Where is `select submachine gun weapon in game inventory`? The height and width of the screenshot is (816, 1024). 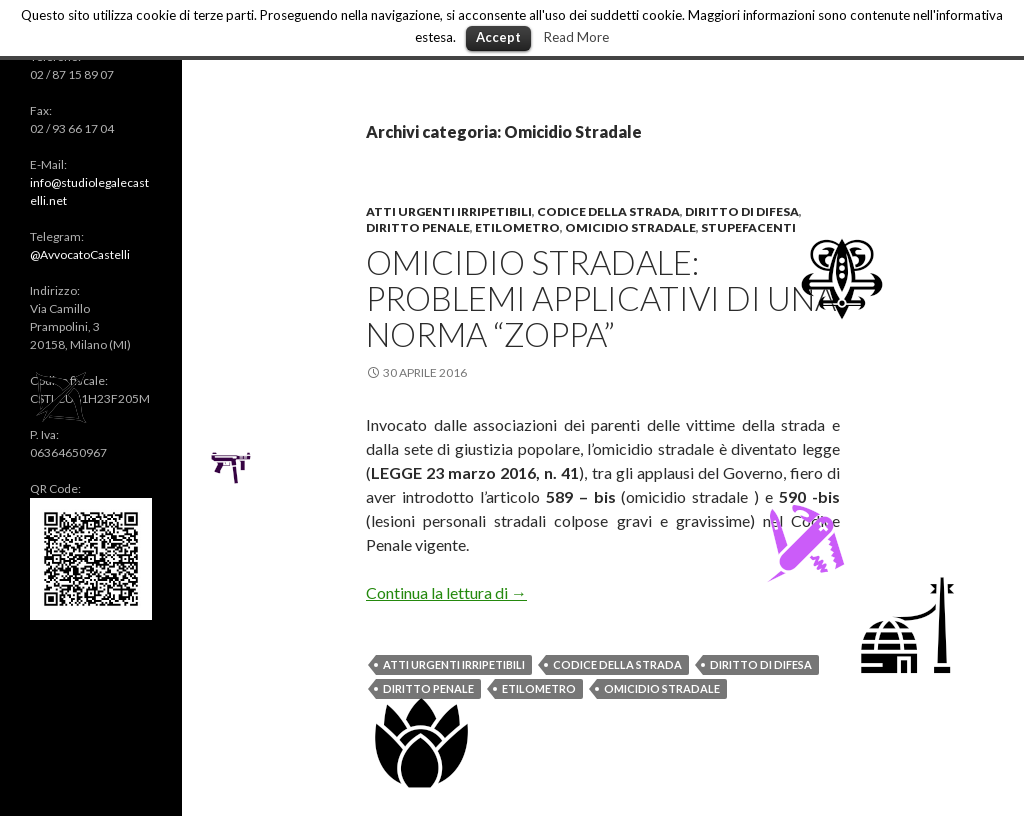 select submachine gun weapon in game inventory is located at coordinates (231, 468).